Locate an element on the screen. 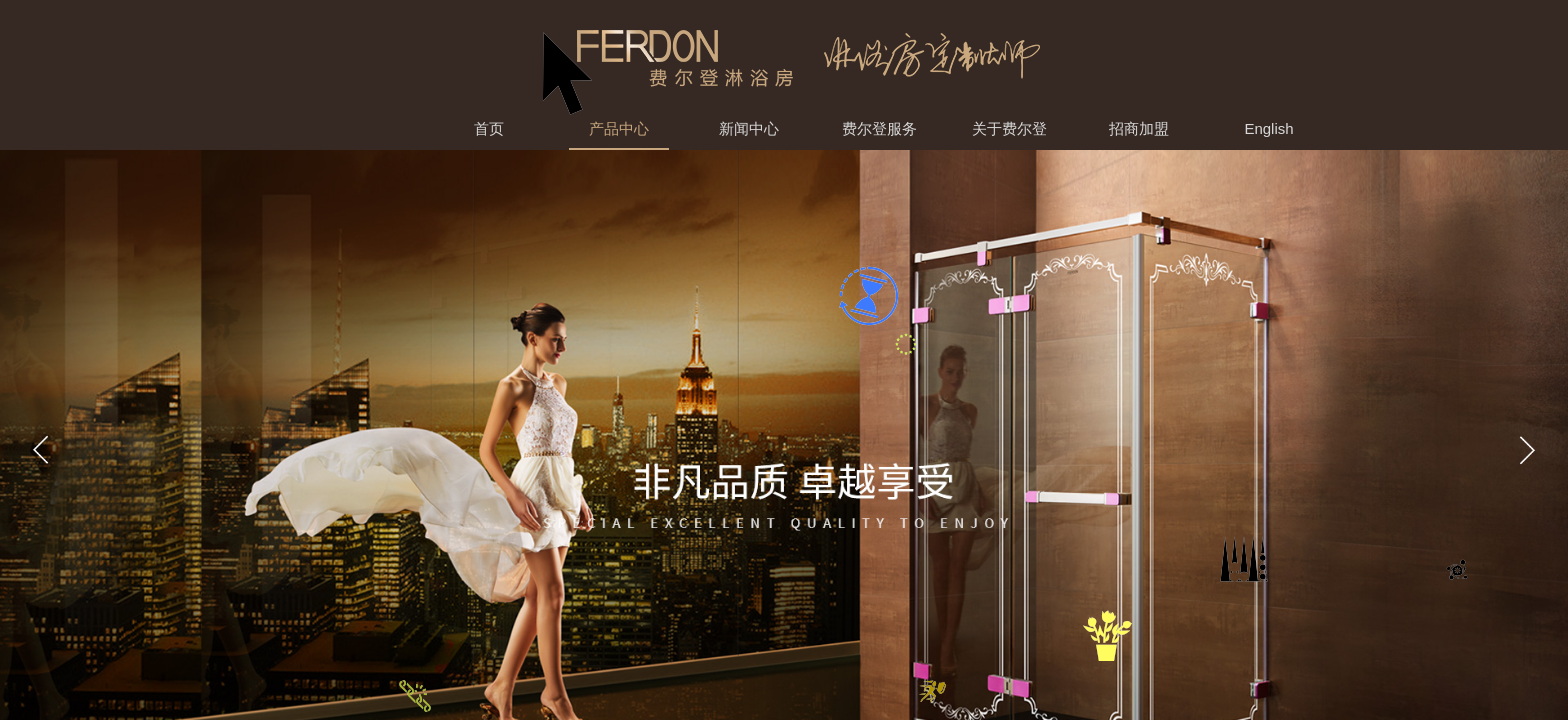 This screenshot has width=1568, height=720. indicates time remaining or elapsed duration is located at coordinates (869, 296).